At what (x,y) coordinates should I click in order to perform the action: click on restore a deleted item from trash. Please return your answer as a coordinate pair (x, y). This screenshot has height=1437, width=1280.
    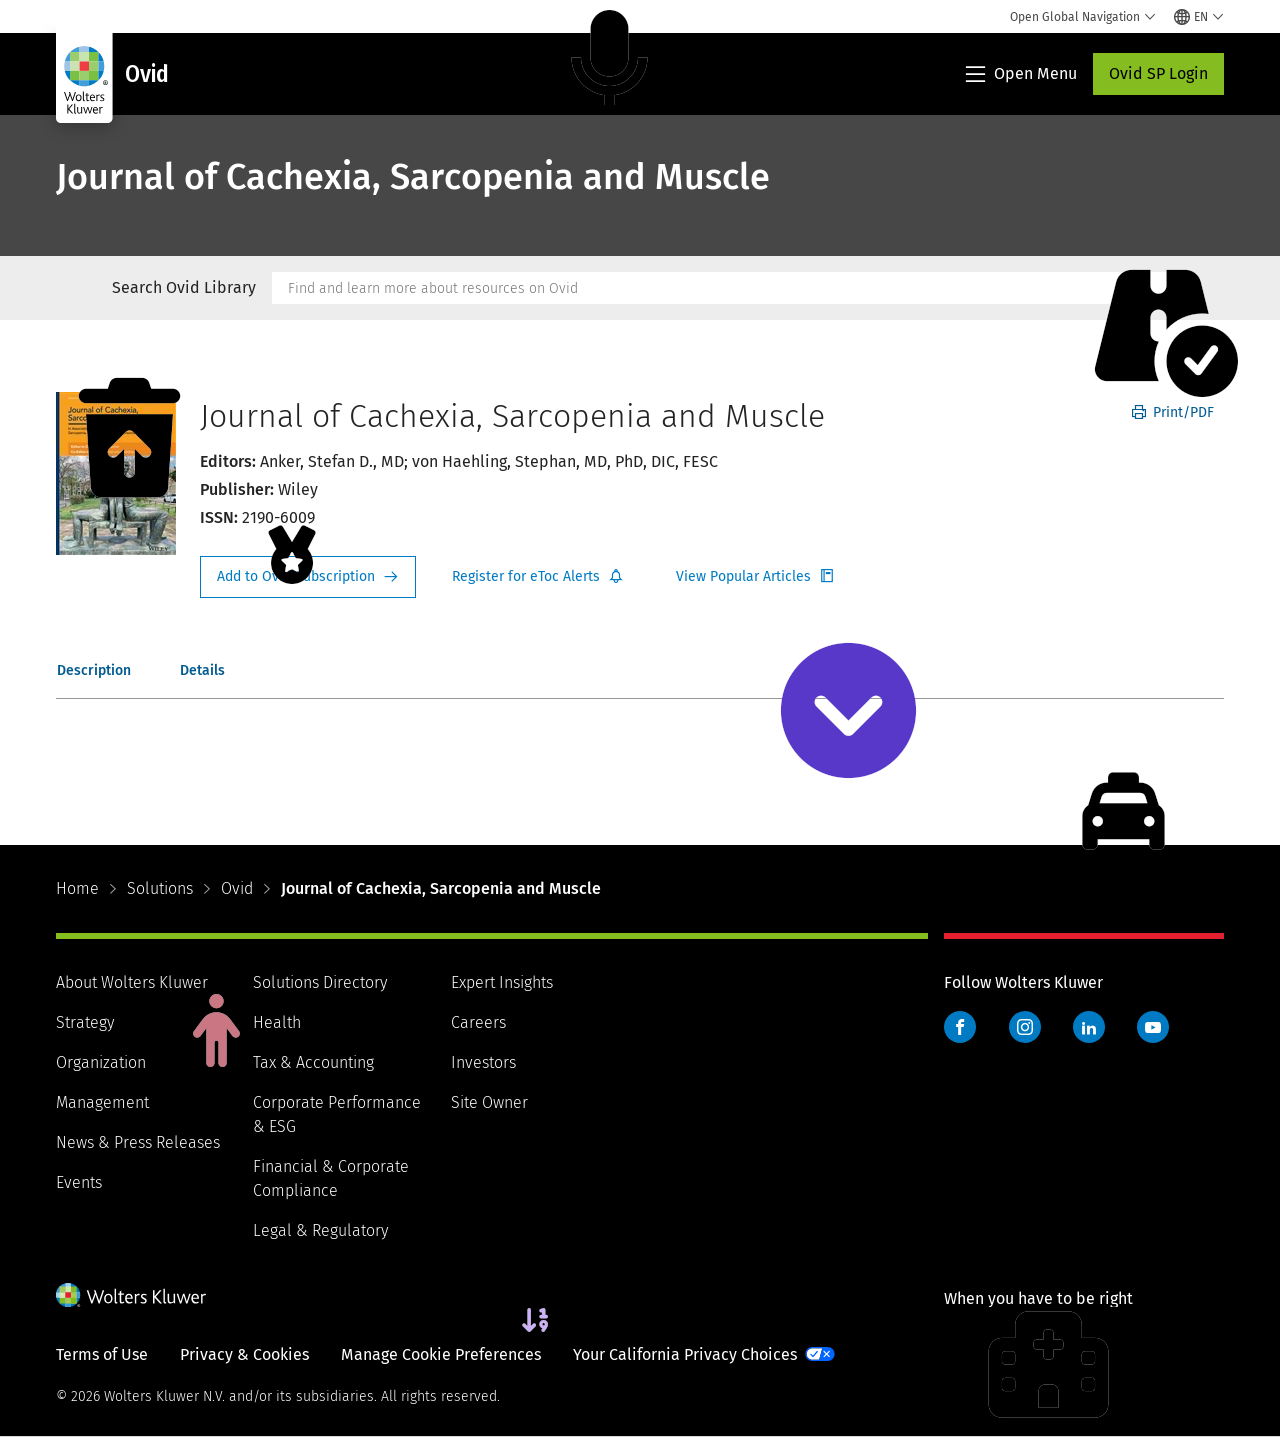
    Looking at the image, I should click on (129, 439).